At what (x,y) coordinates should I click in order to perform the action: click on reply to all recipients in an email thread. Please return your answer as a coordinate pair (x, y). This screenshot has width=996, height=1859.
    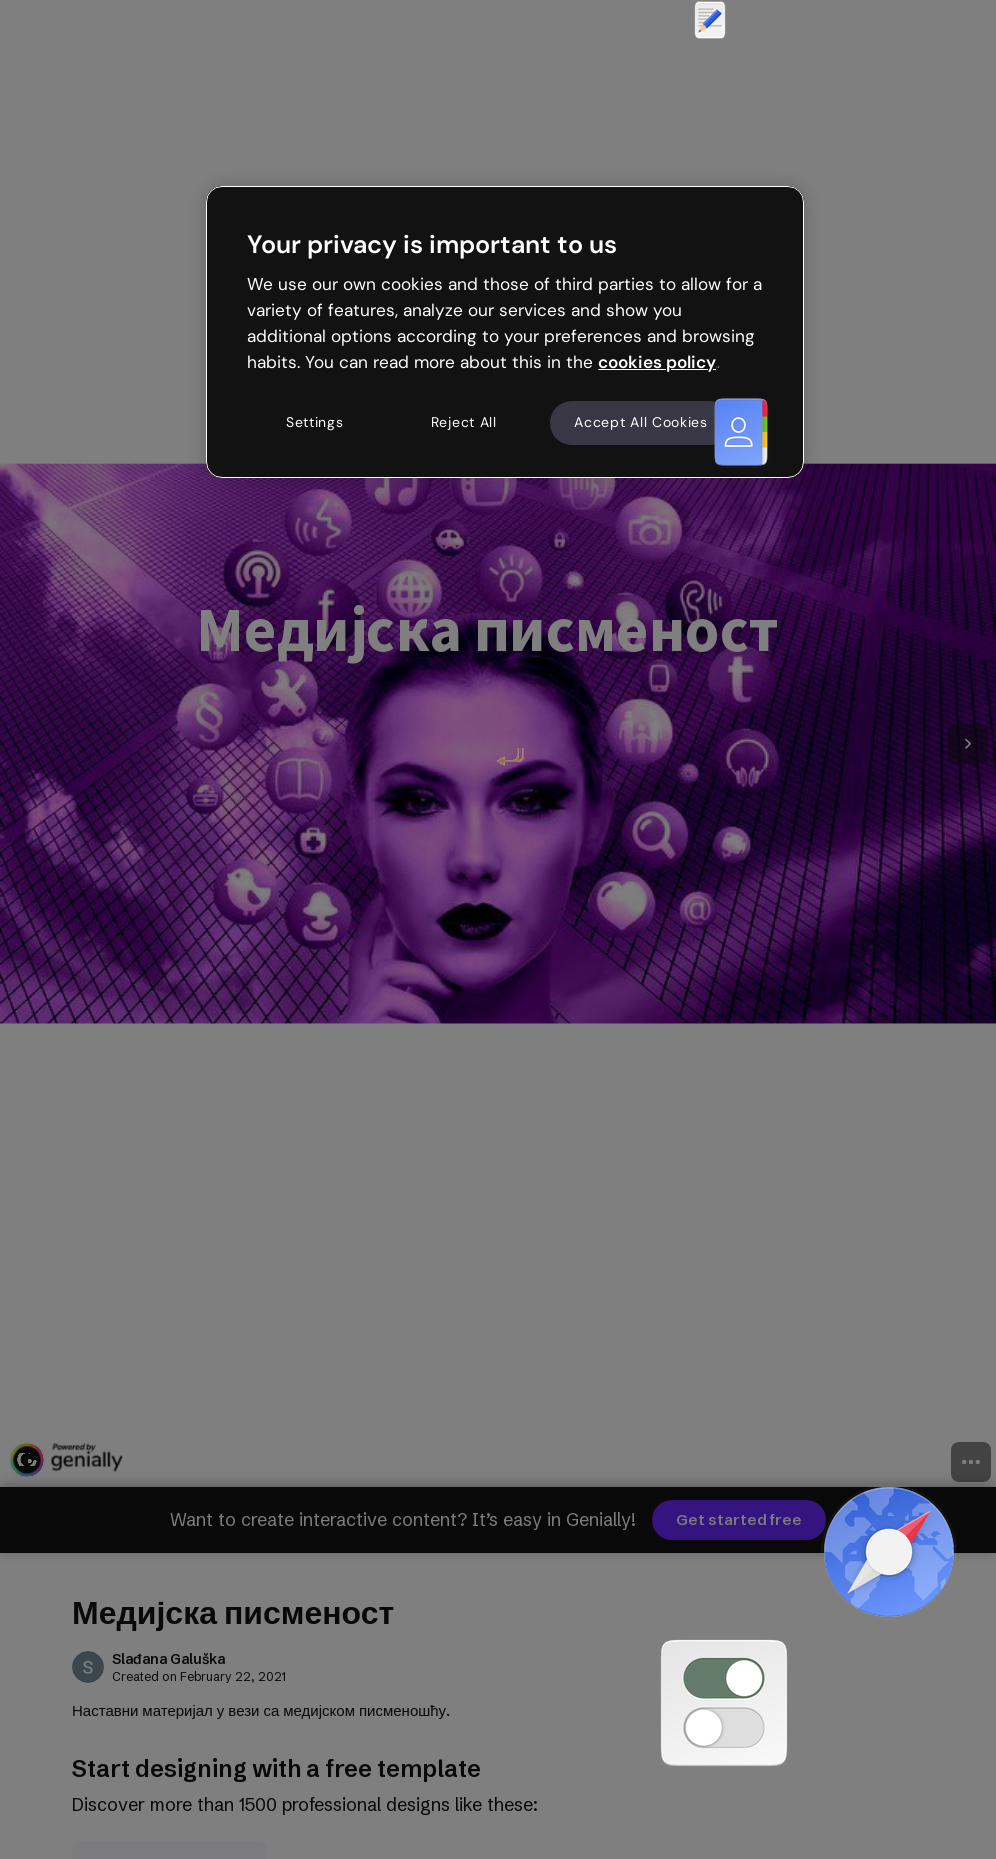
    Looking at the image, I should click on (510, 755).